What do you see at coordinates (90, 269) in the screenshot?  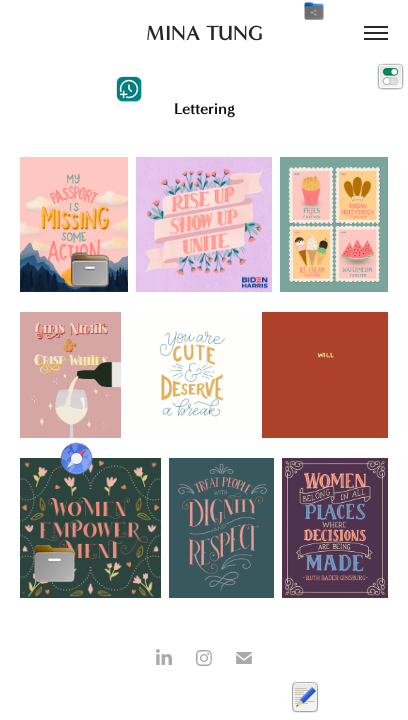 I see `open the file manager application` at bounding box center [90, 269].